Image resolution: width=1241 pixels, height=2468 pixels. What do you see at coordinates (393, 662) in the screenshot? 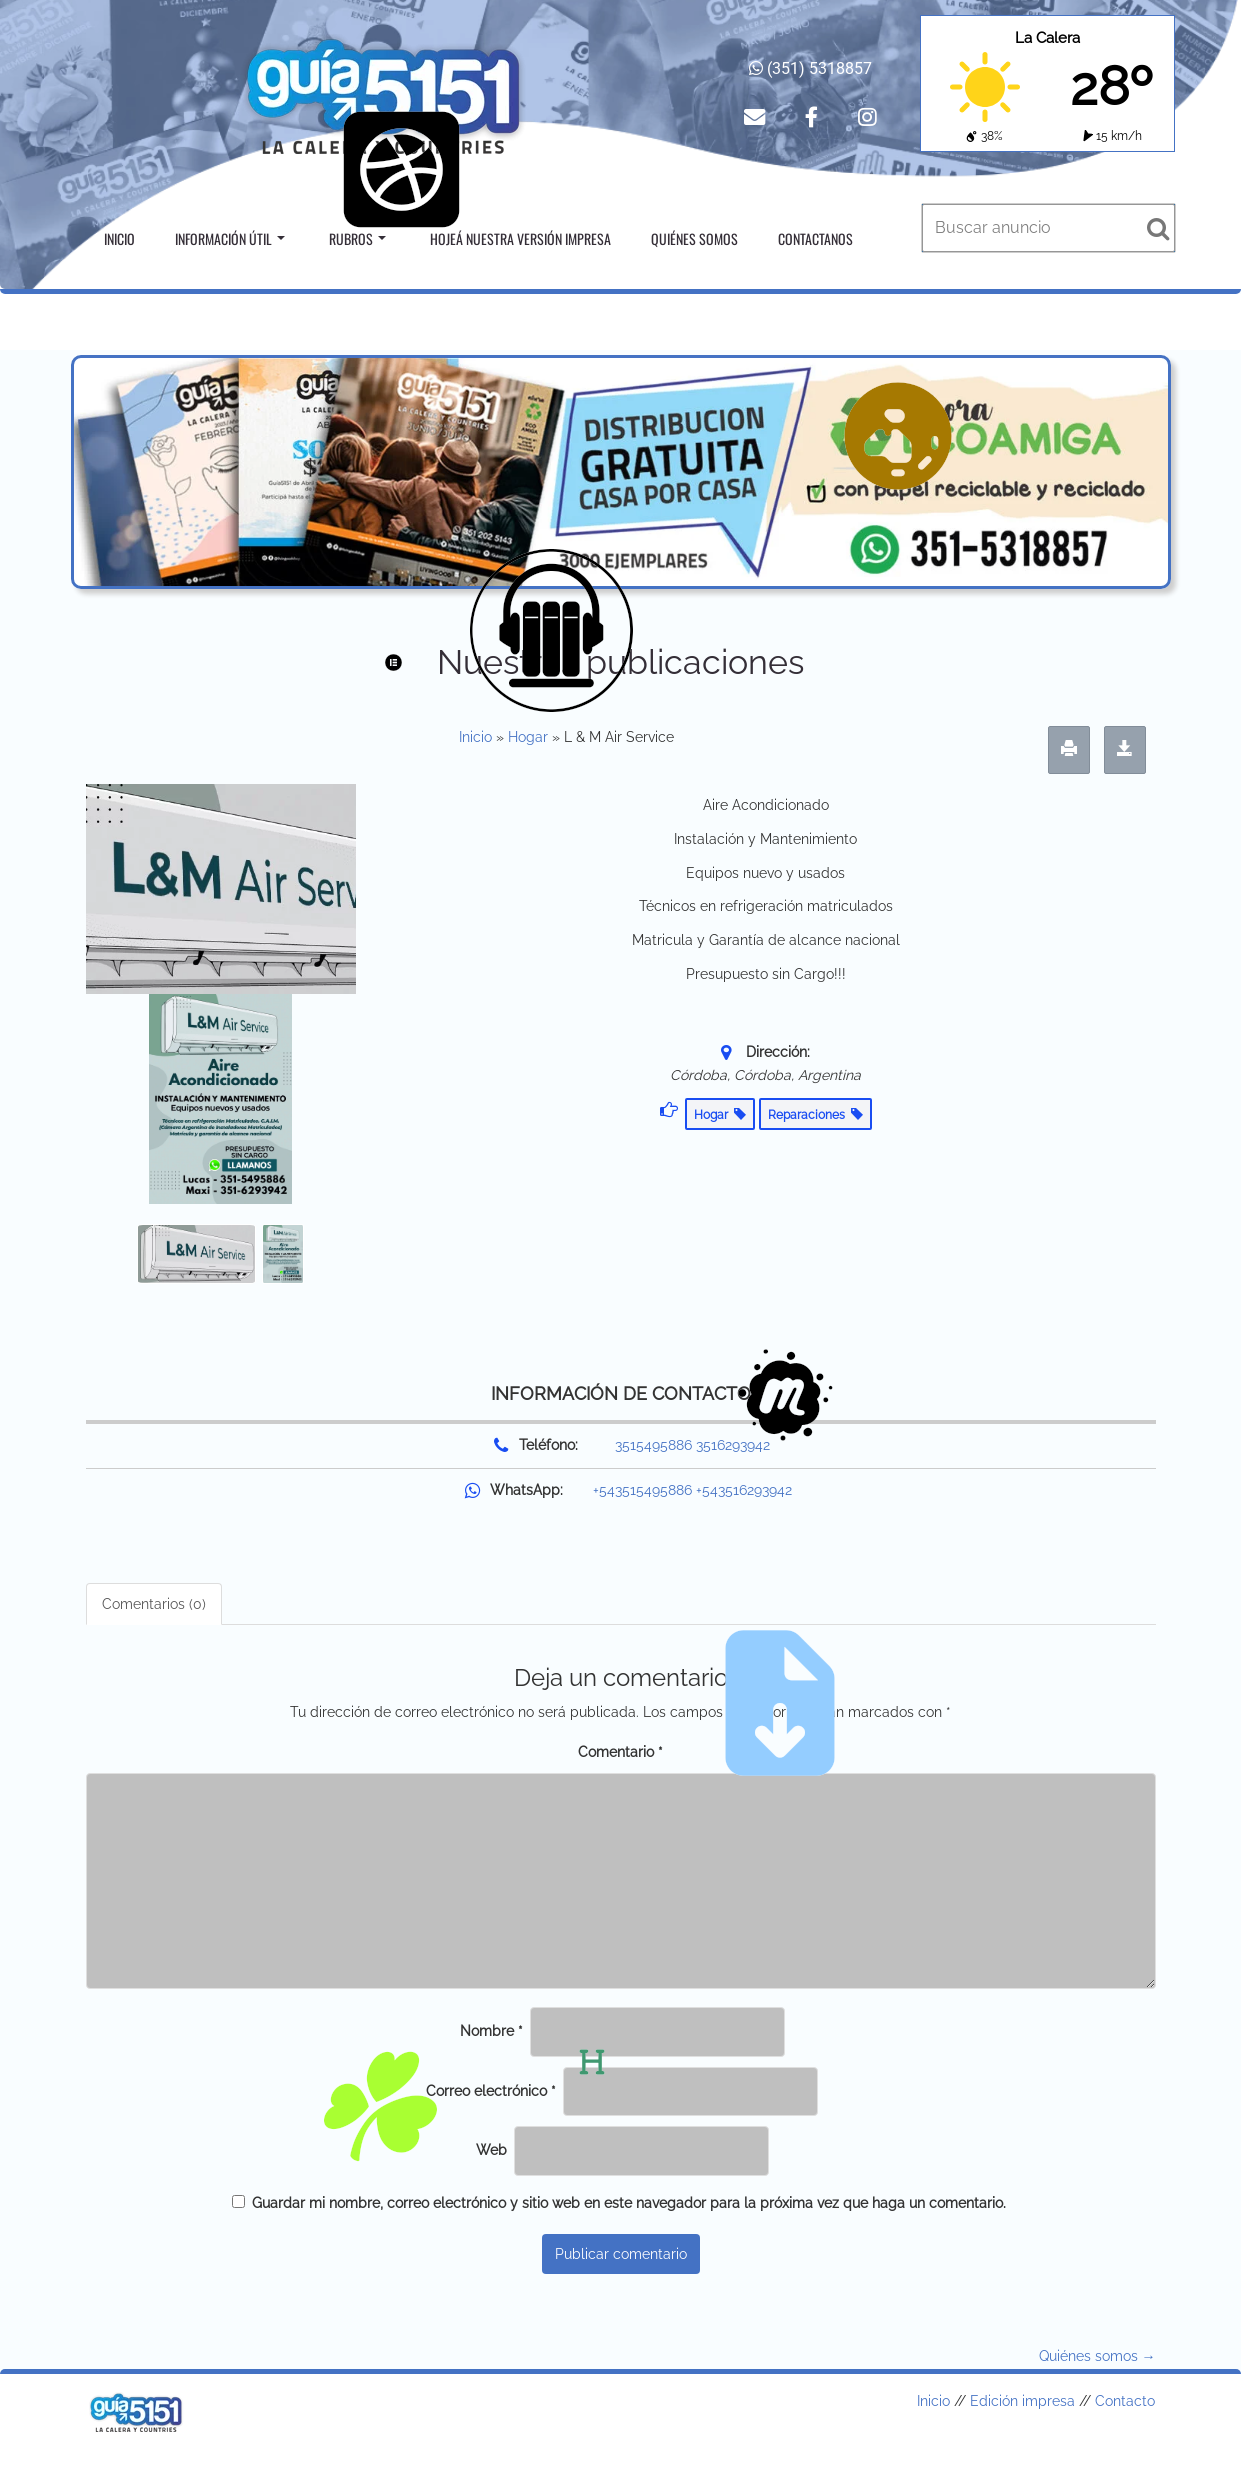
I see `elementor website builder logo` at bounding box center [393, 662].